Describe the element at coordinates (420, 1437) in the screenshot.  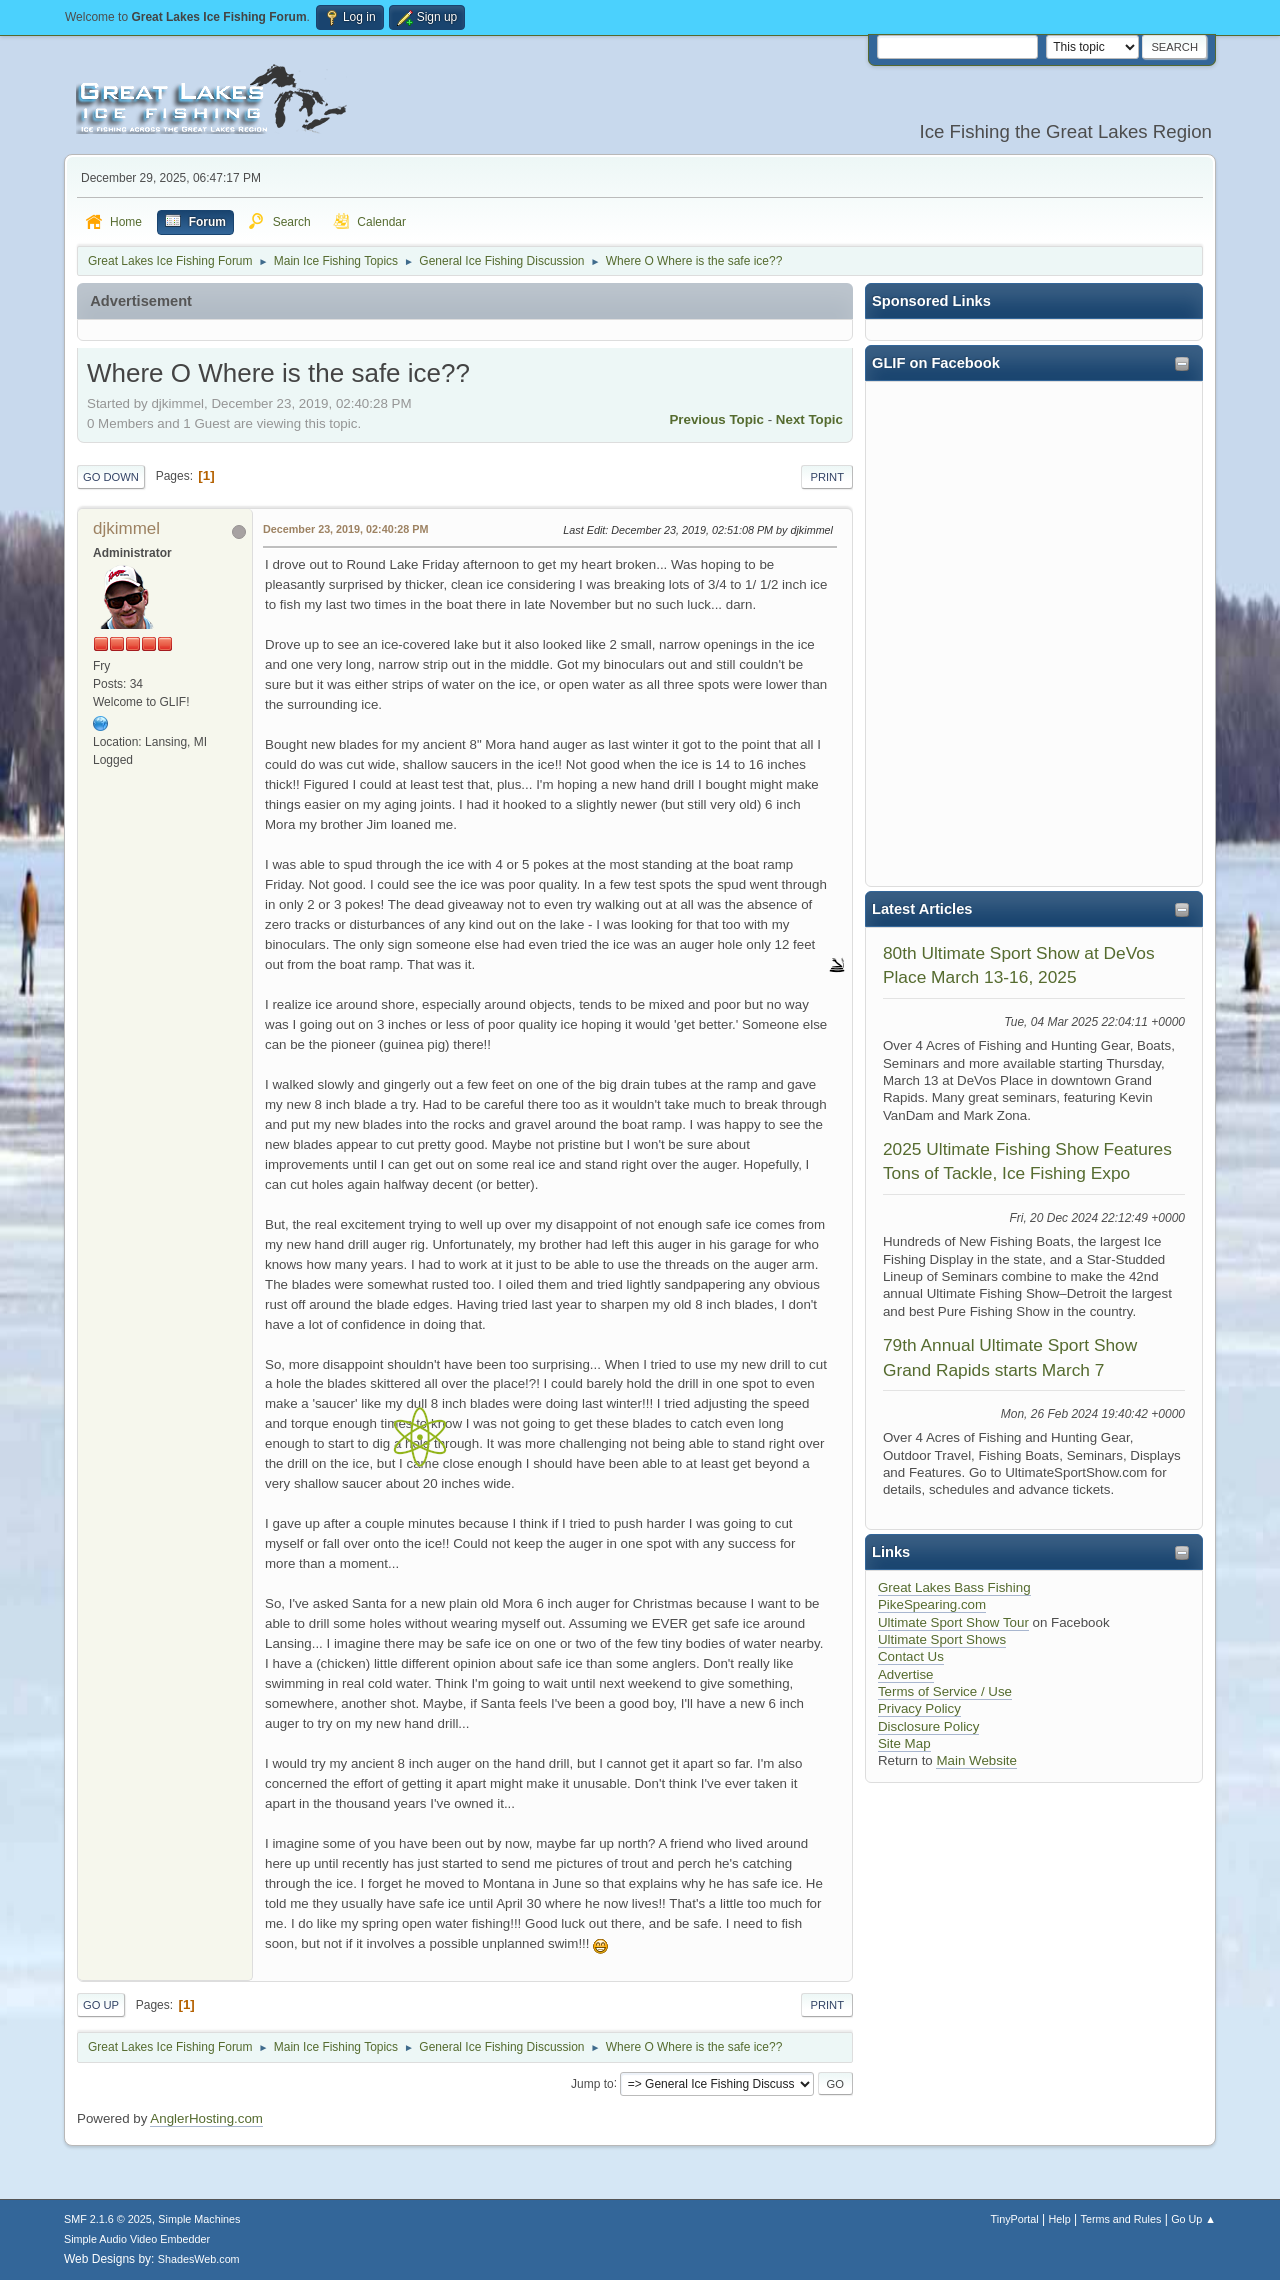
I see `access science or physics-related content` at that location.